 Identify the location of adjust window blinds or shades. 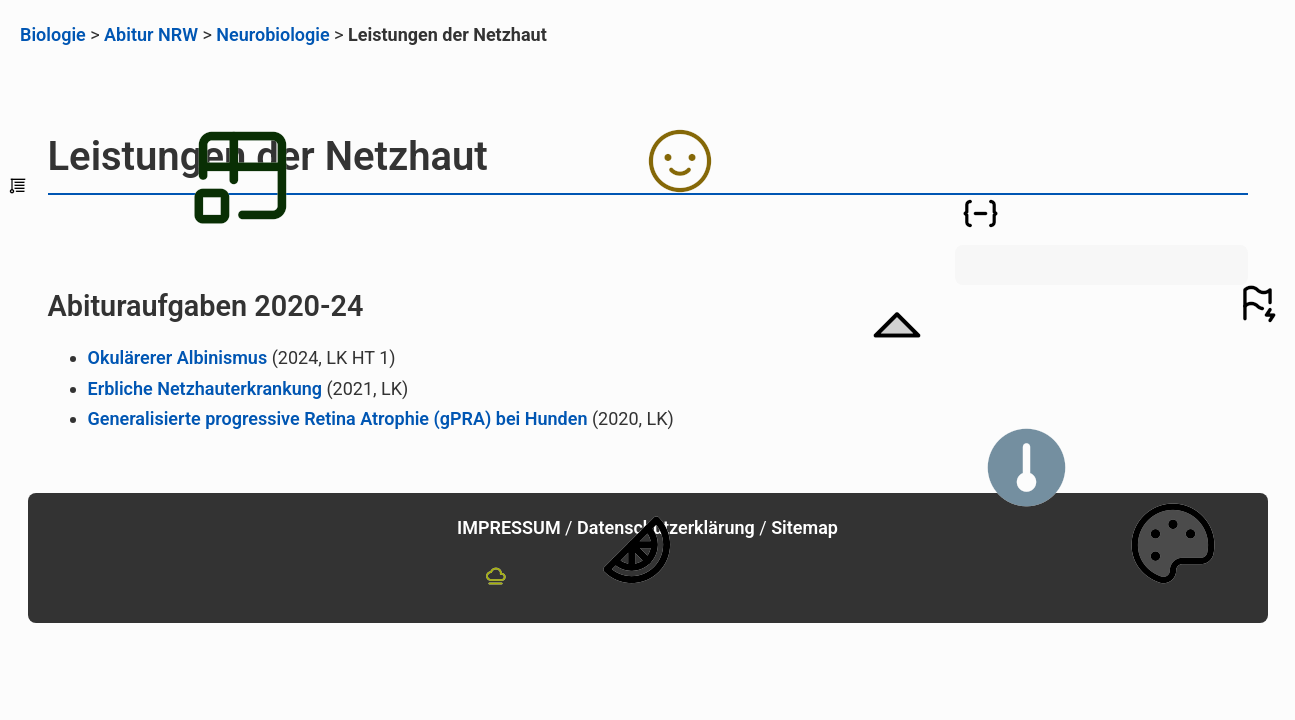
(18, 186).